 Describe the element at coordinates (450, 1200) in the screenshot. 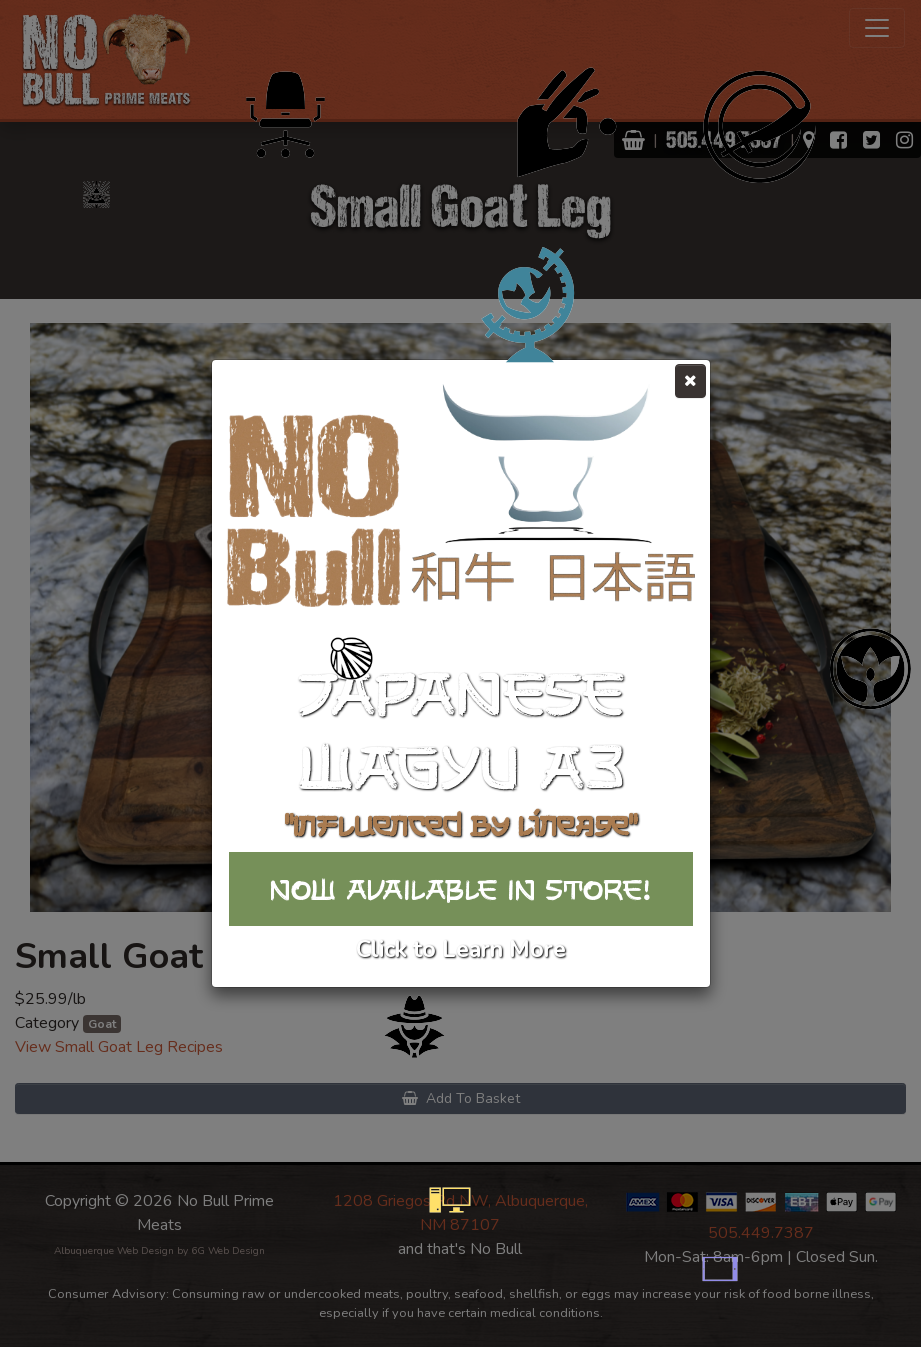

I see `access desktop or PC gaming mode` at that location.